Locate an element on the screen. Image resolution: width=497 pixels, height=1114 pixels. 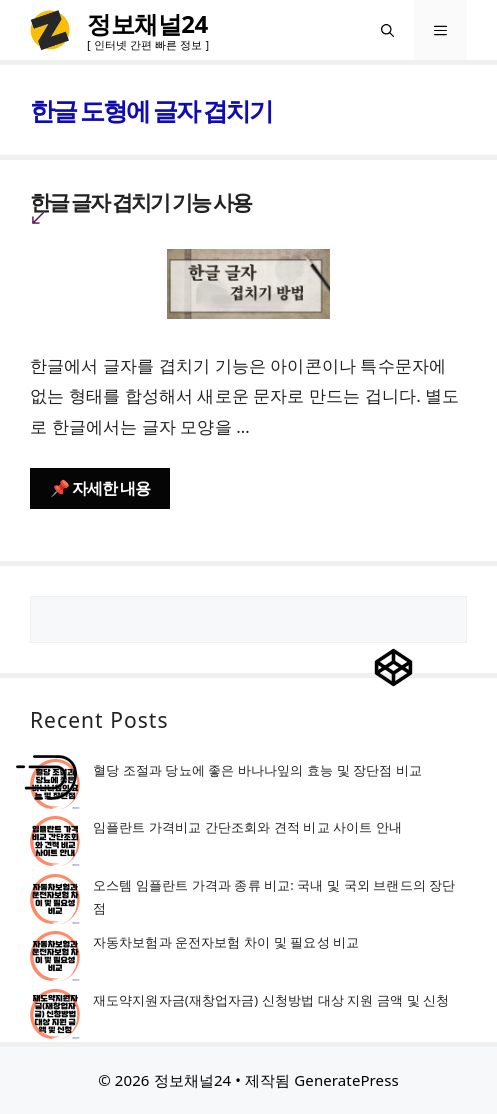
open CodePen profile or project is located at coordinates (393, 667).